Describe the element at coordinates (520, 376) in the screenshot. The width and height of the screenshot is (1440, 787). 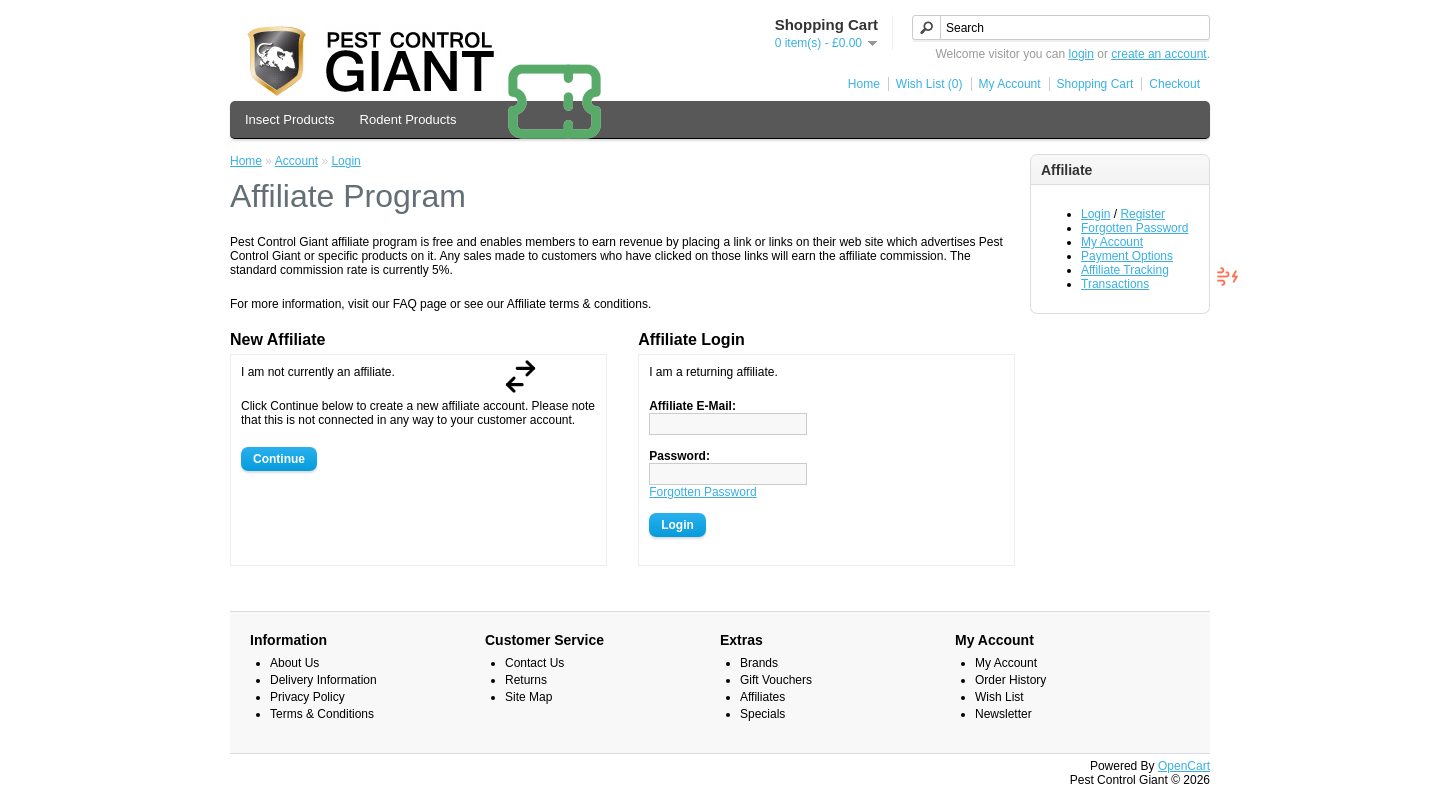
I see `swap or exchange items` at that location.